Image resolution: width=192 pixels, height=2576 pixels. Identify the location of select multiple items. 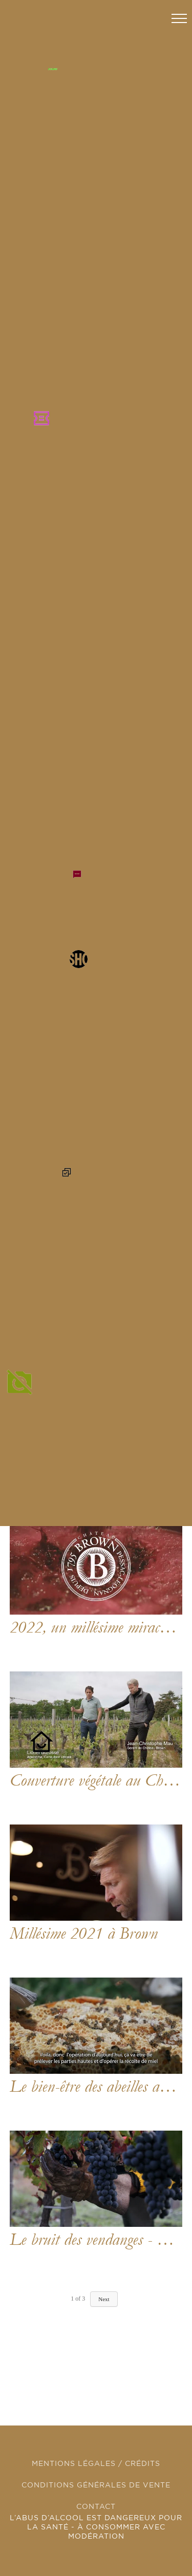
(67, 1172).